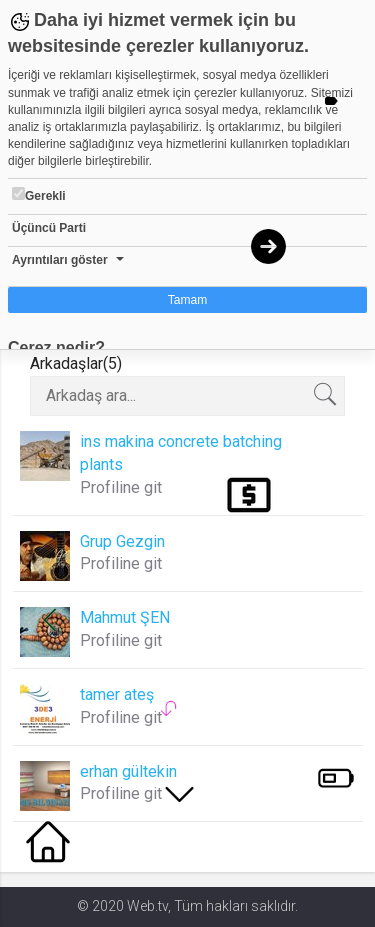 This screenshot has height=927, width=375. Describe the element at coordinates (179, 794) in the screenshot. I see `expand a dropdown menu or section` at that location.